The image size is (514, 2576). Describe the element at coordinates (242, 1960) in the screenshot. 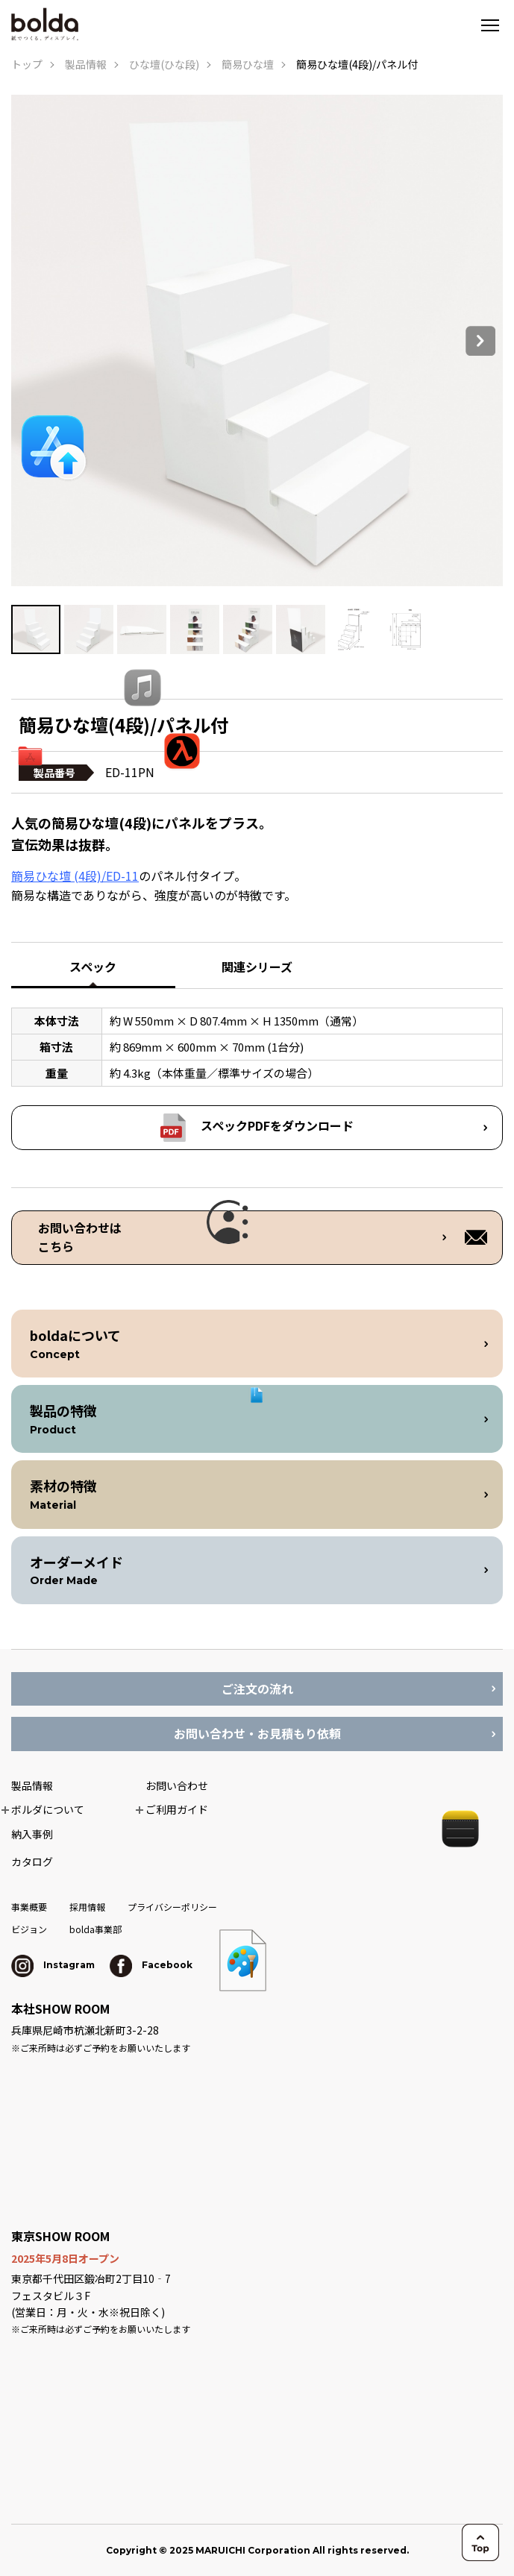

I see `open file in paint application` at that location.